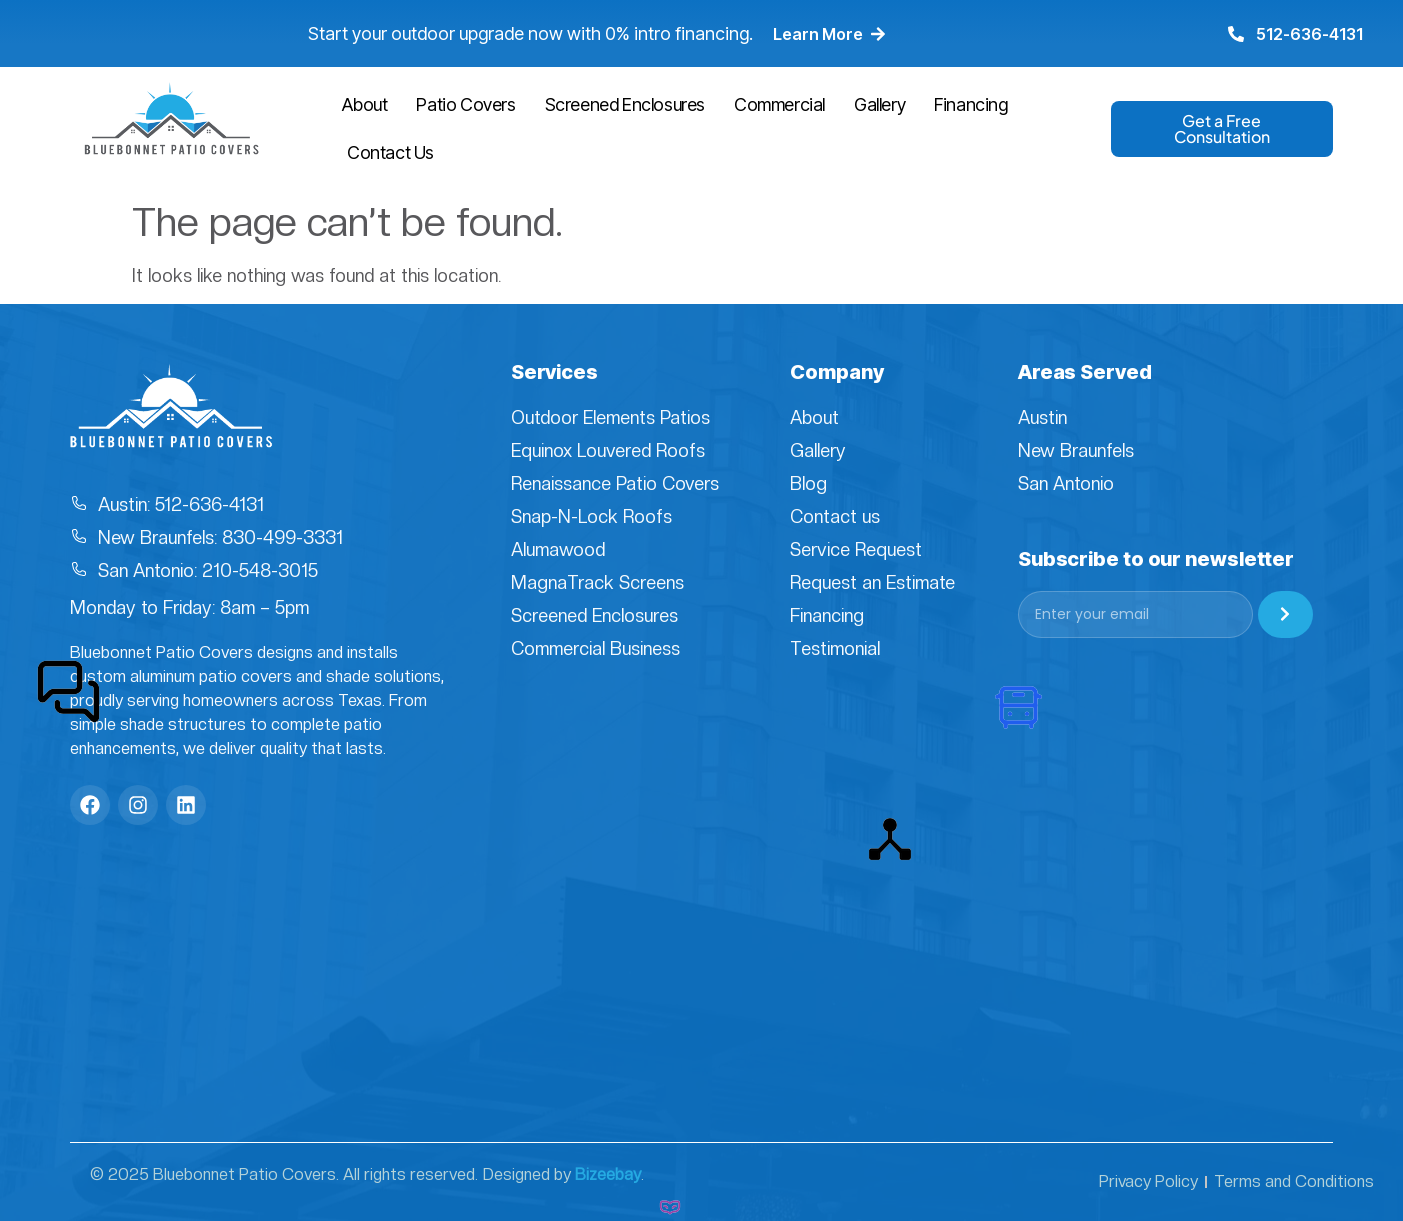  Describe the element at coordinates (1018, 707) in the screenshot. I see `view bus or public transit options` at that location.